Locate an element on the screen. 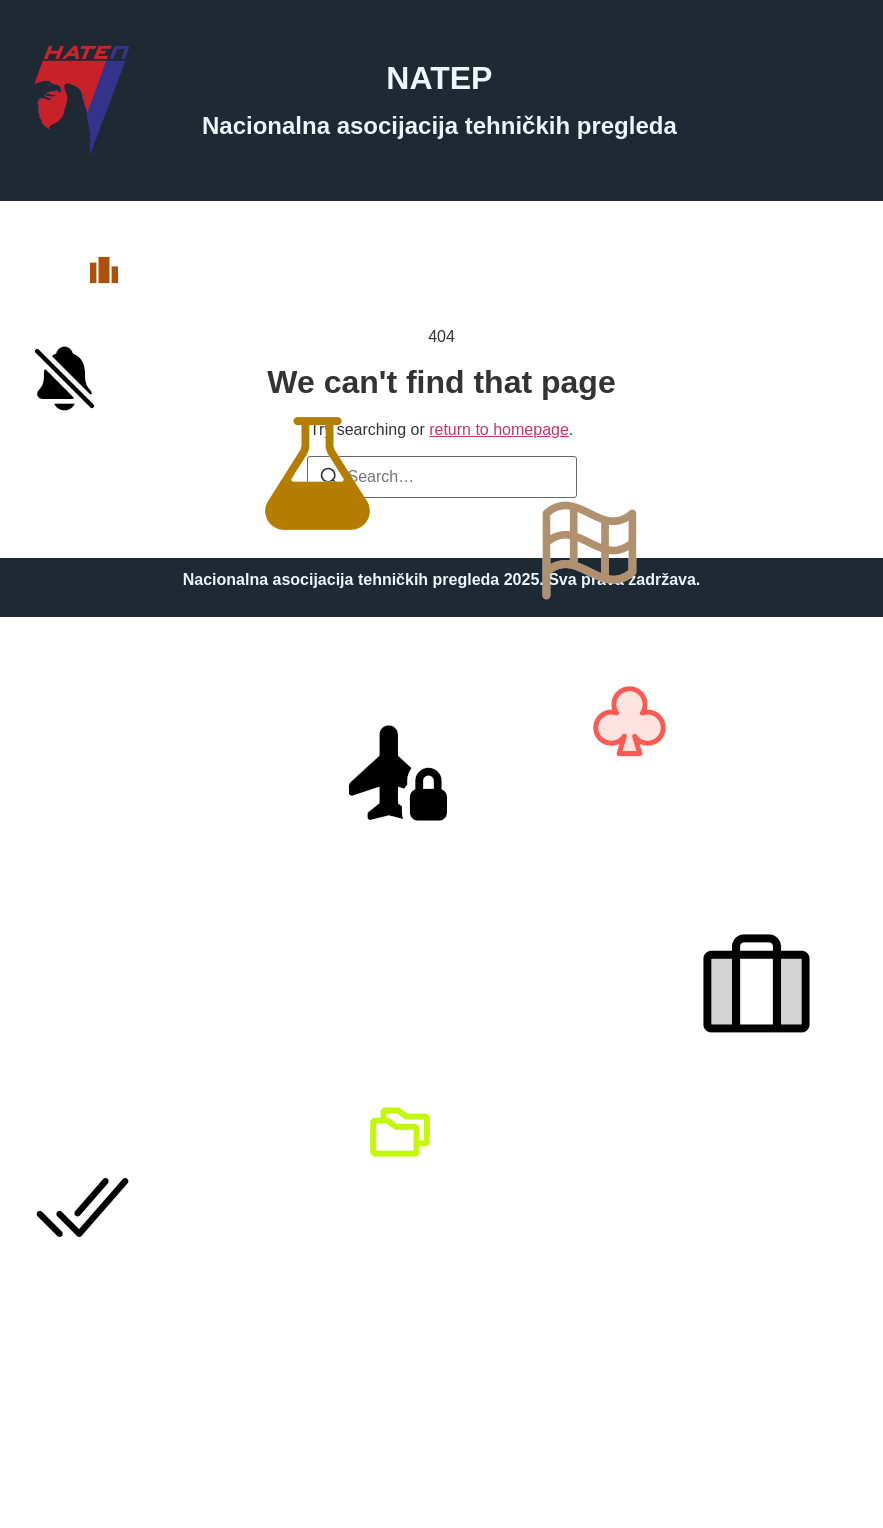  access lab or experimental features is located at coordinates (317, 473).